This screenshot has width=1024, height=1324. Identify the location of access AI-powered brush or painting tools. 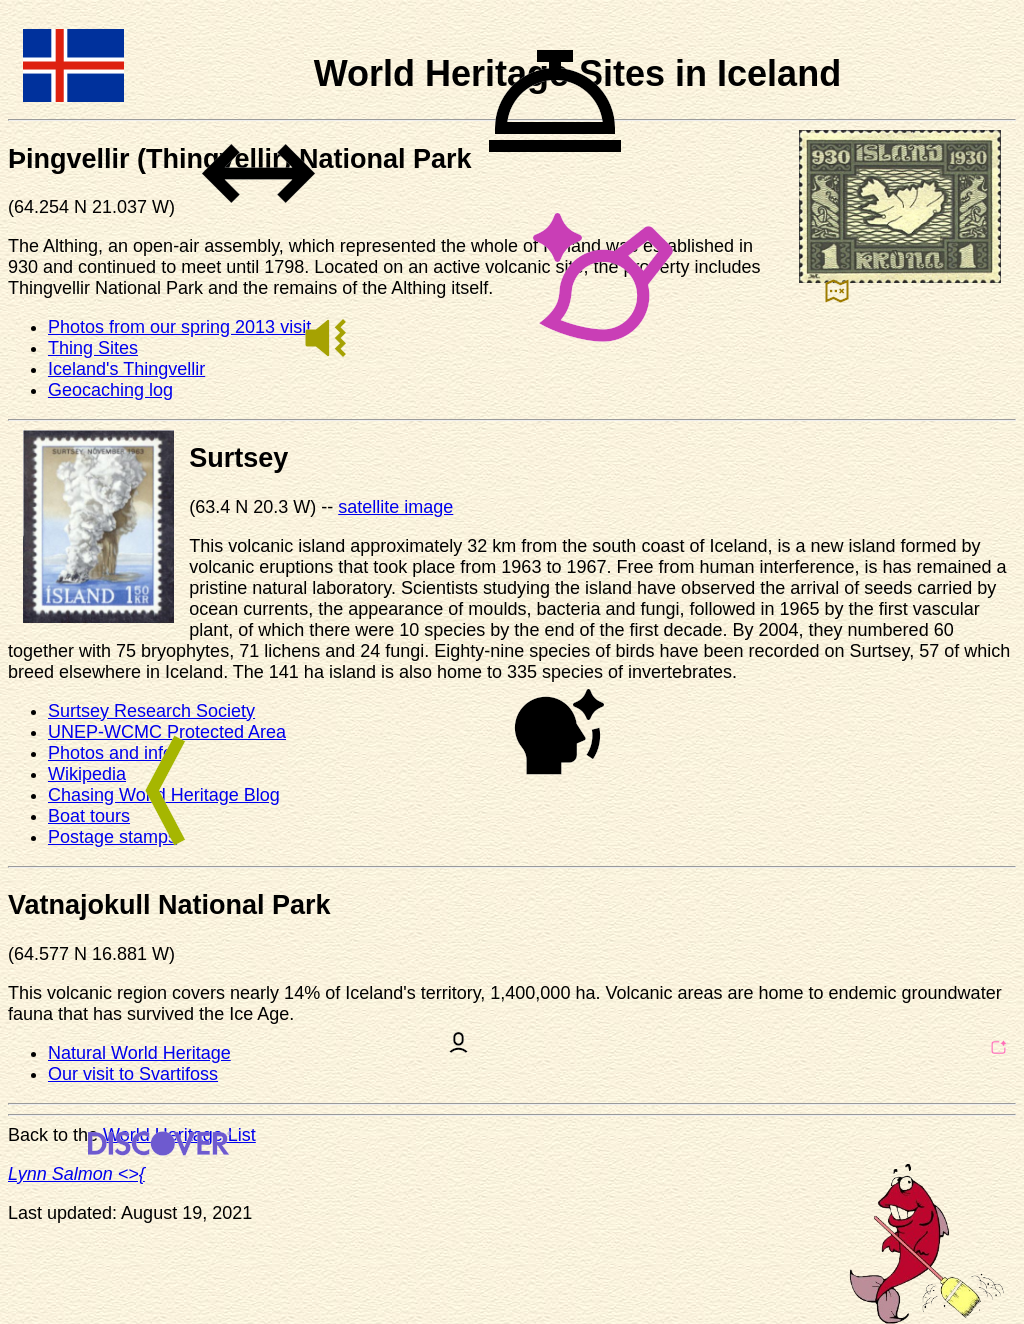
(606, 286).